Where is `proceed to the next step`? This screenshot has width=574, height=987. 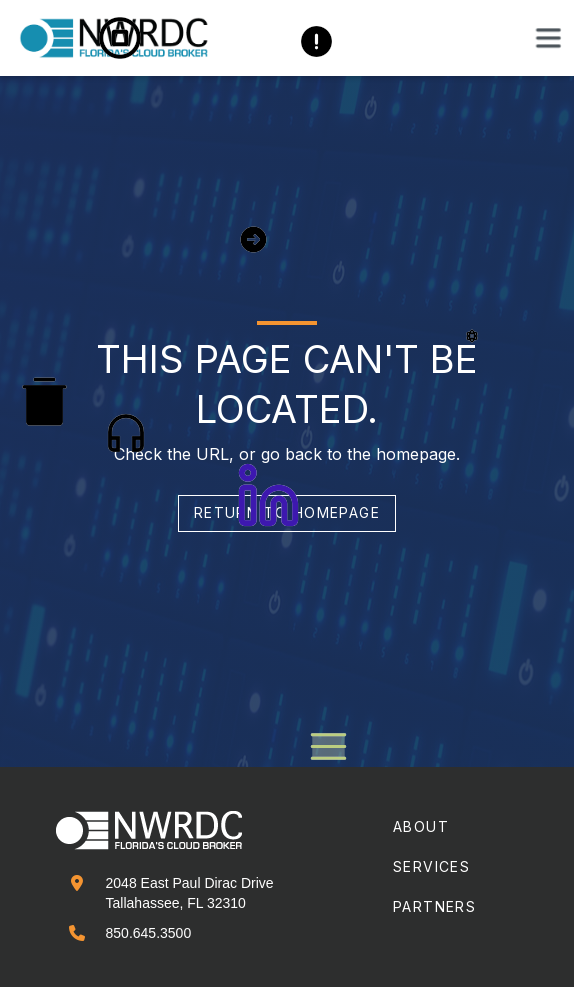
proceed to the next step is located at coordinates (253, 239).